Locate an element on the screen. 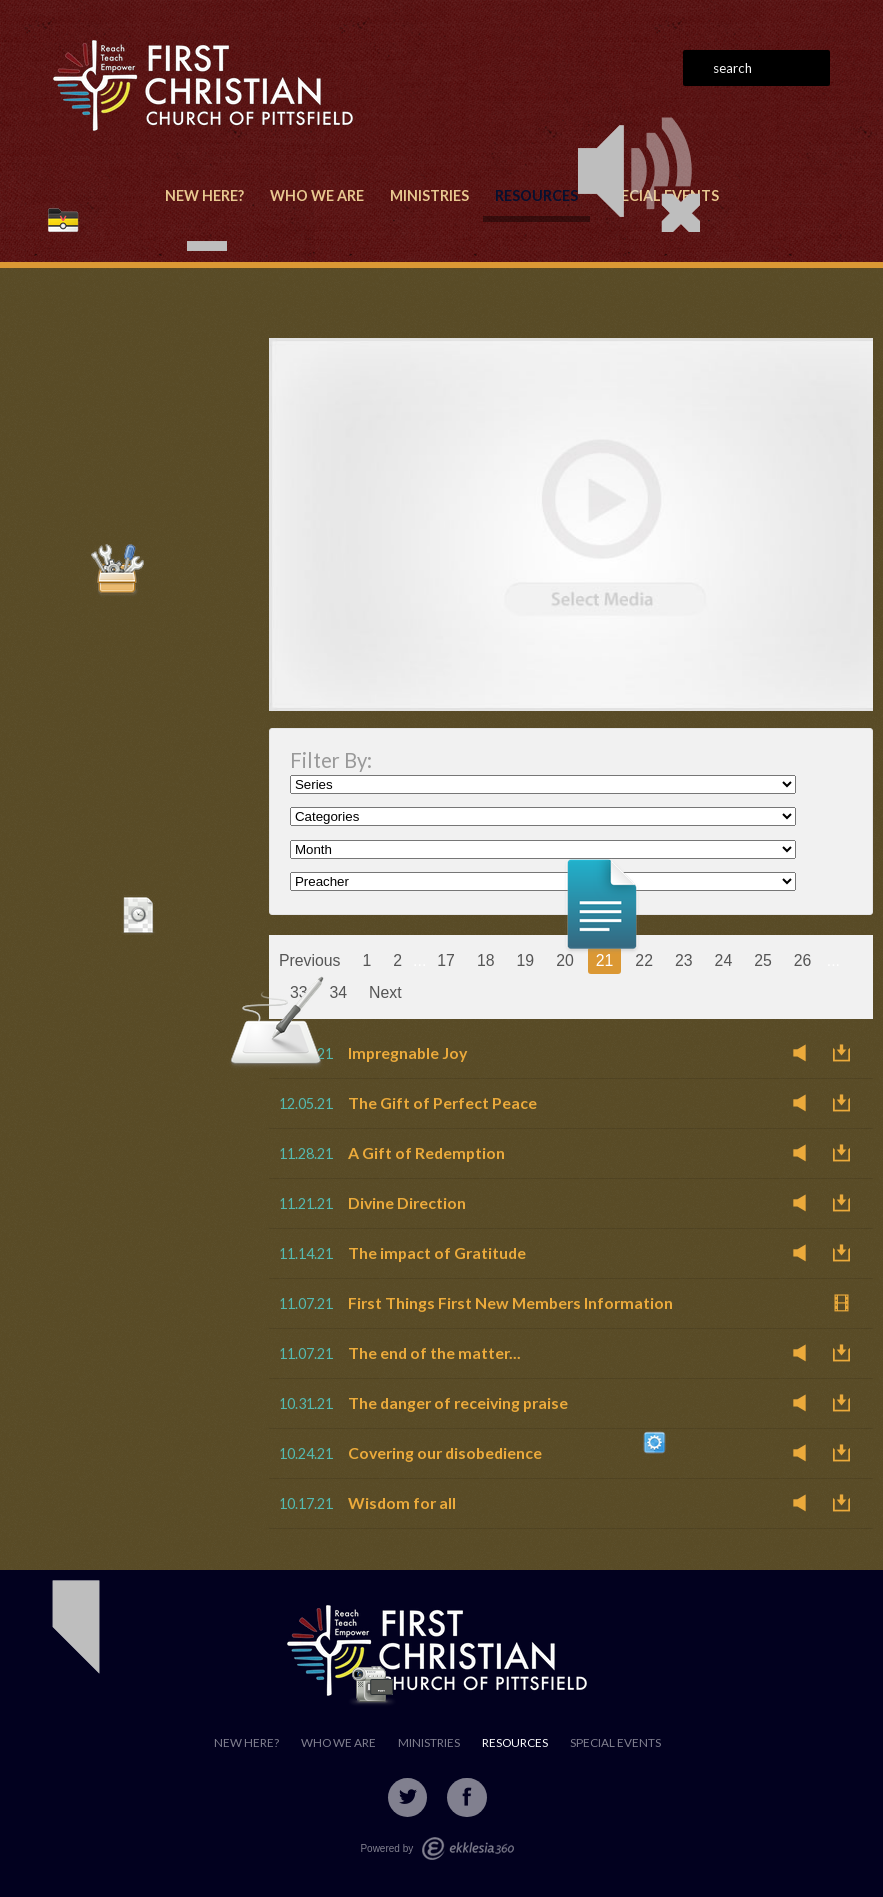  connect a drawing tablet or stylus input device is located at coordinates (277, 1023).